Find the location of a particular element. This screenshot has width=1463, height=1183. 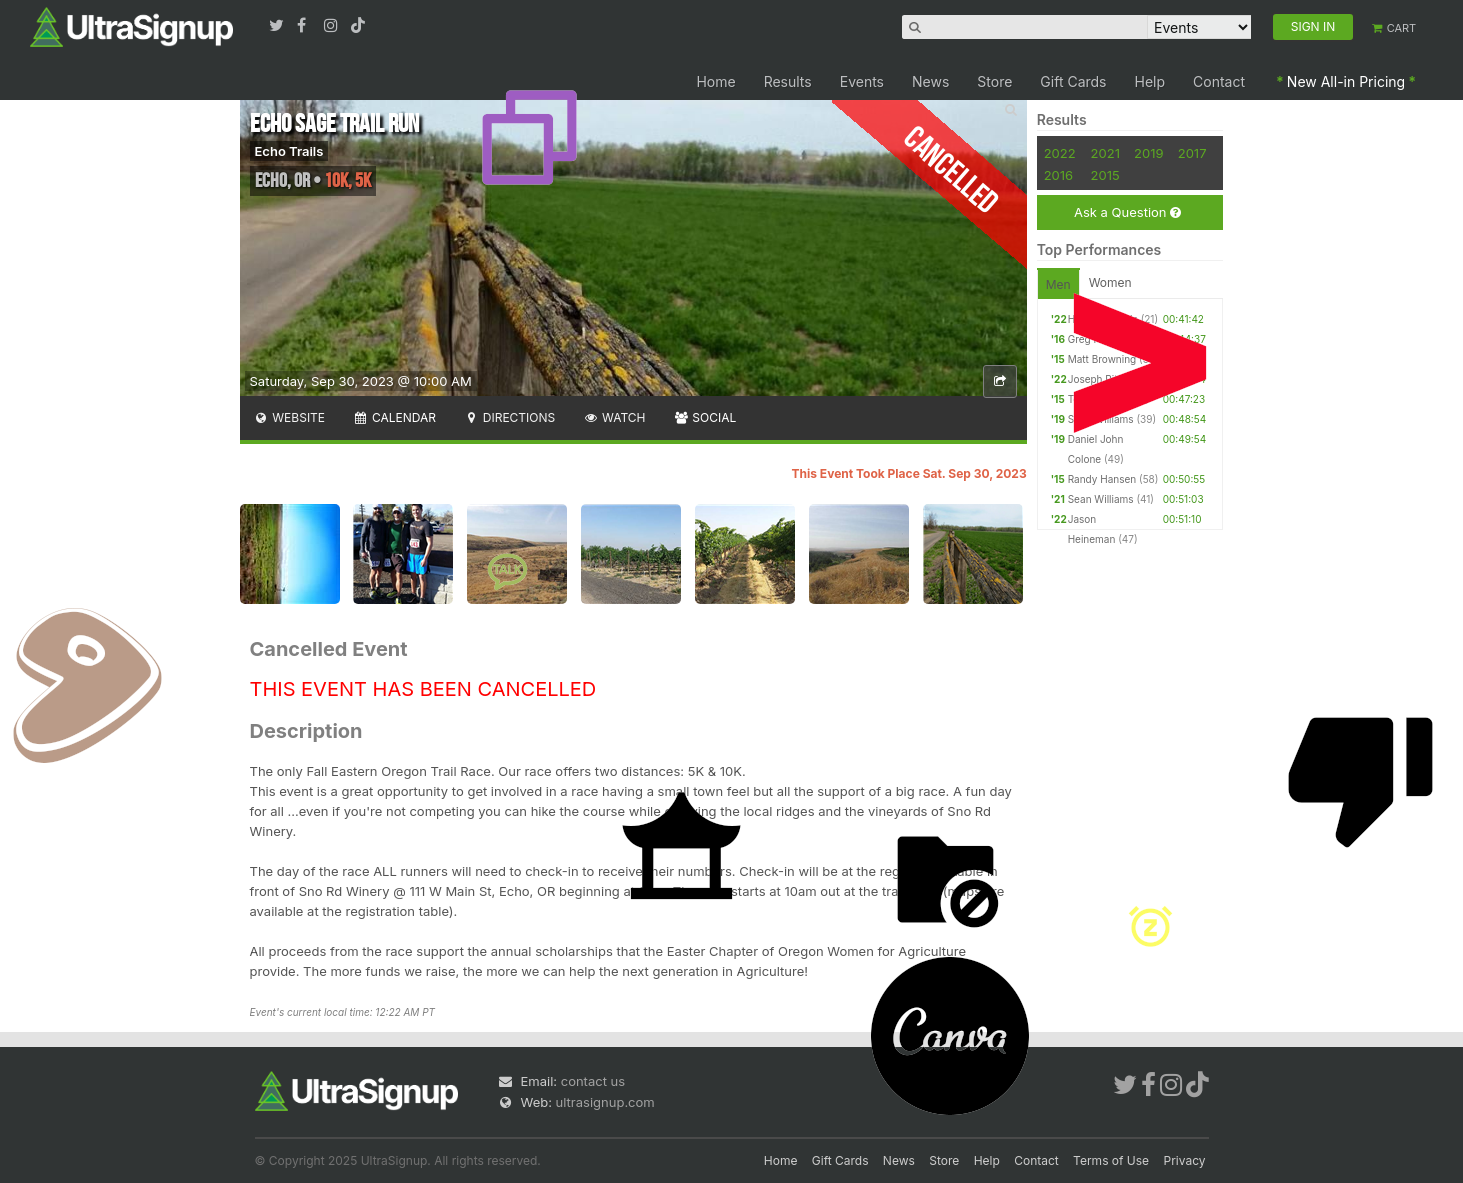

snooze an active alarm is located at coordinates (1150, 925).